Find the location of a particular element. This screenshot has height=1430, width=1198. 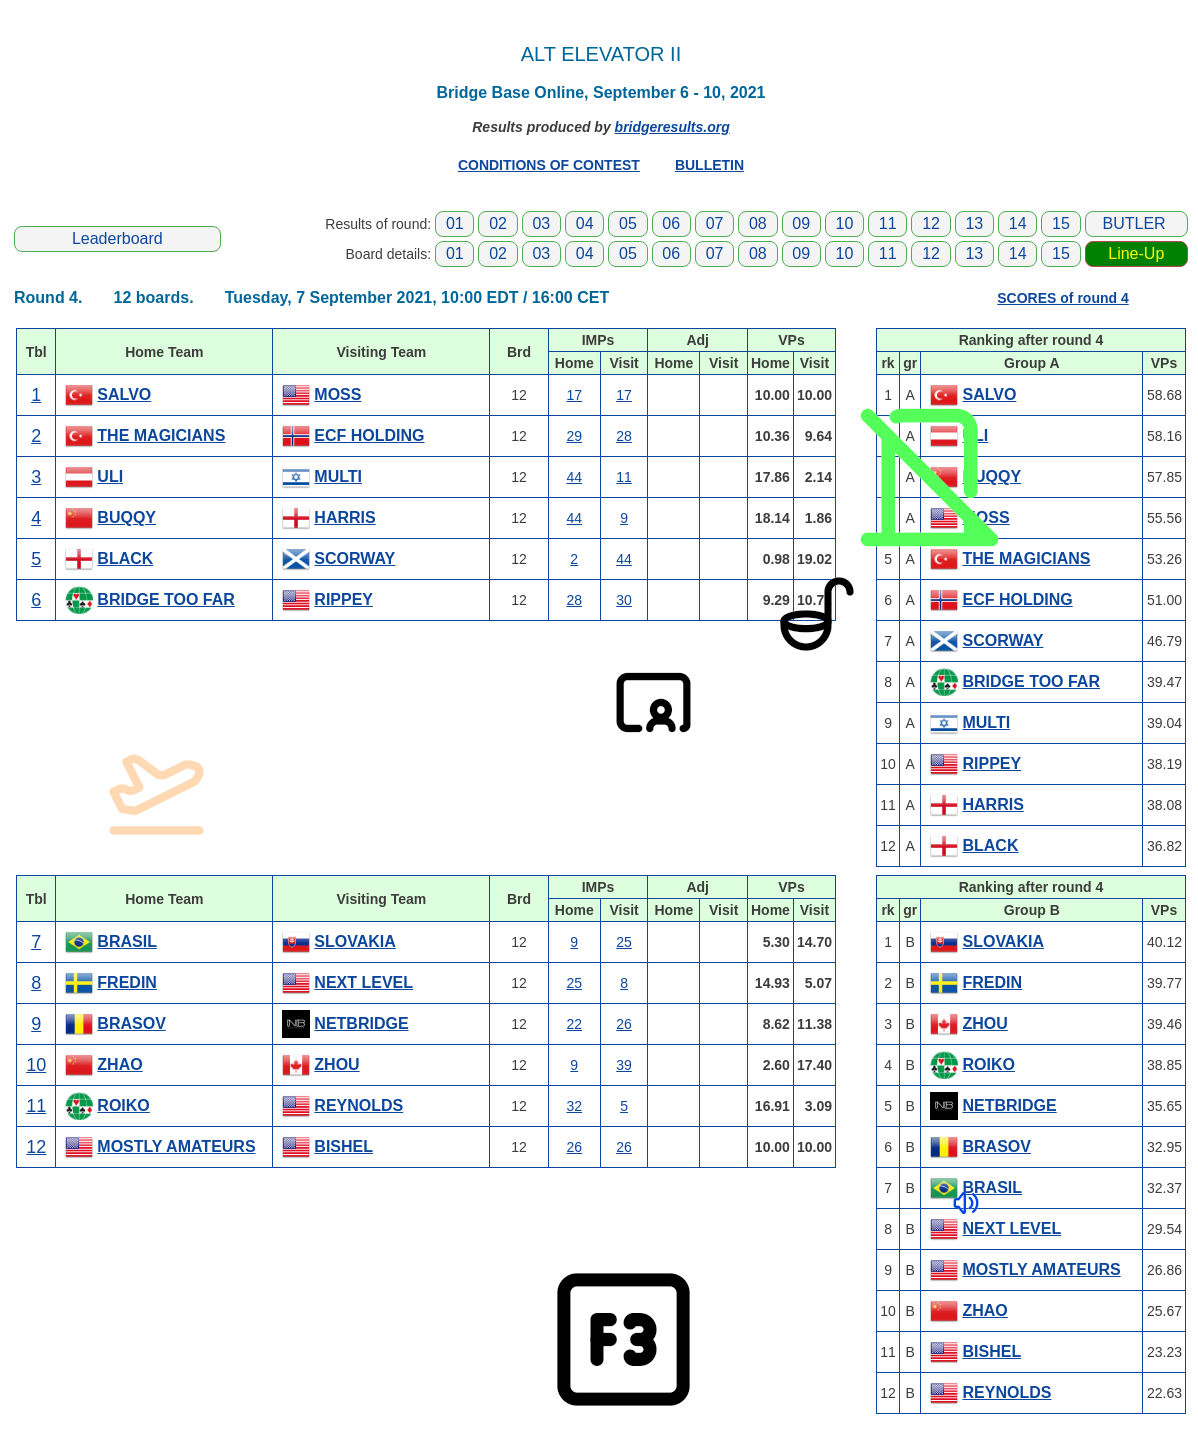

access cooking or recipe features is located at coordinates (817, 614).